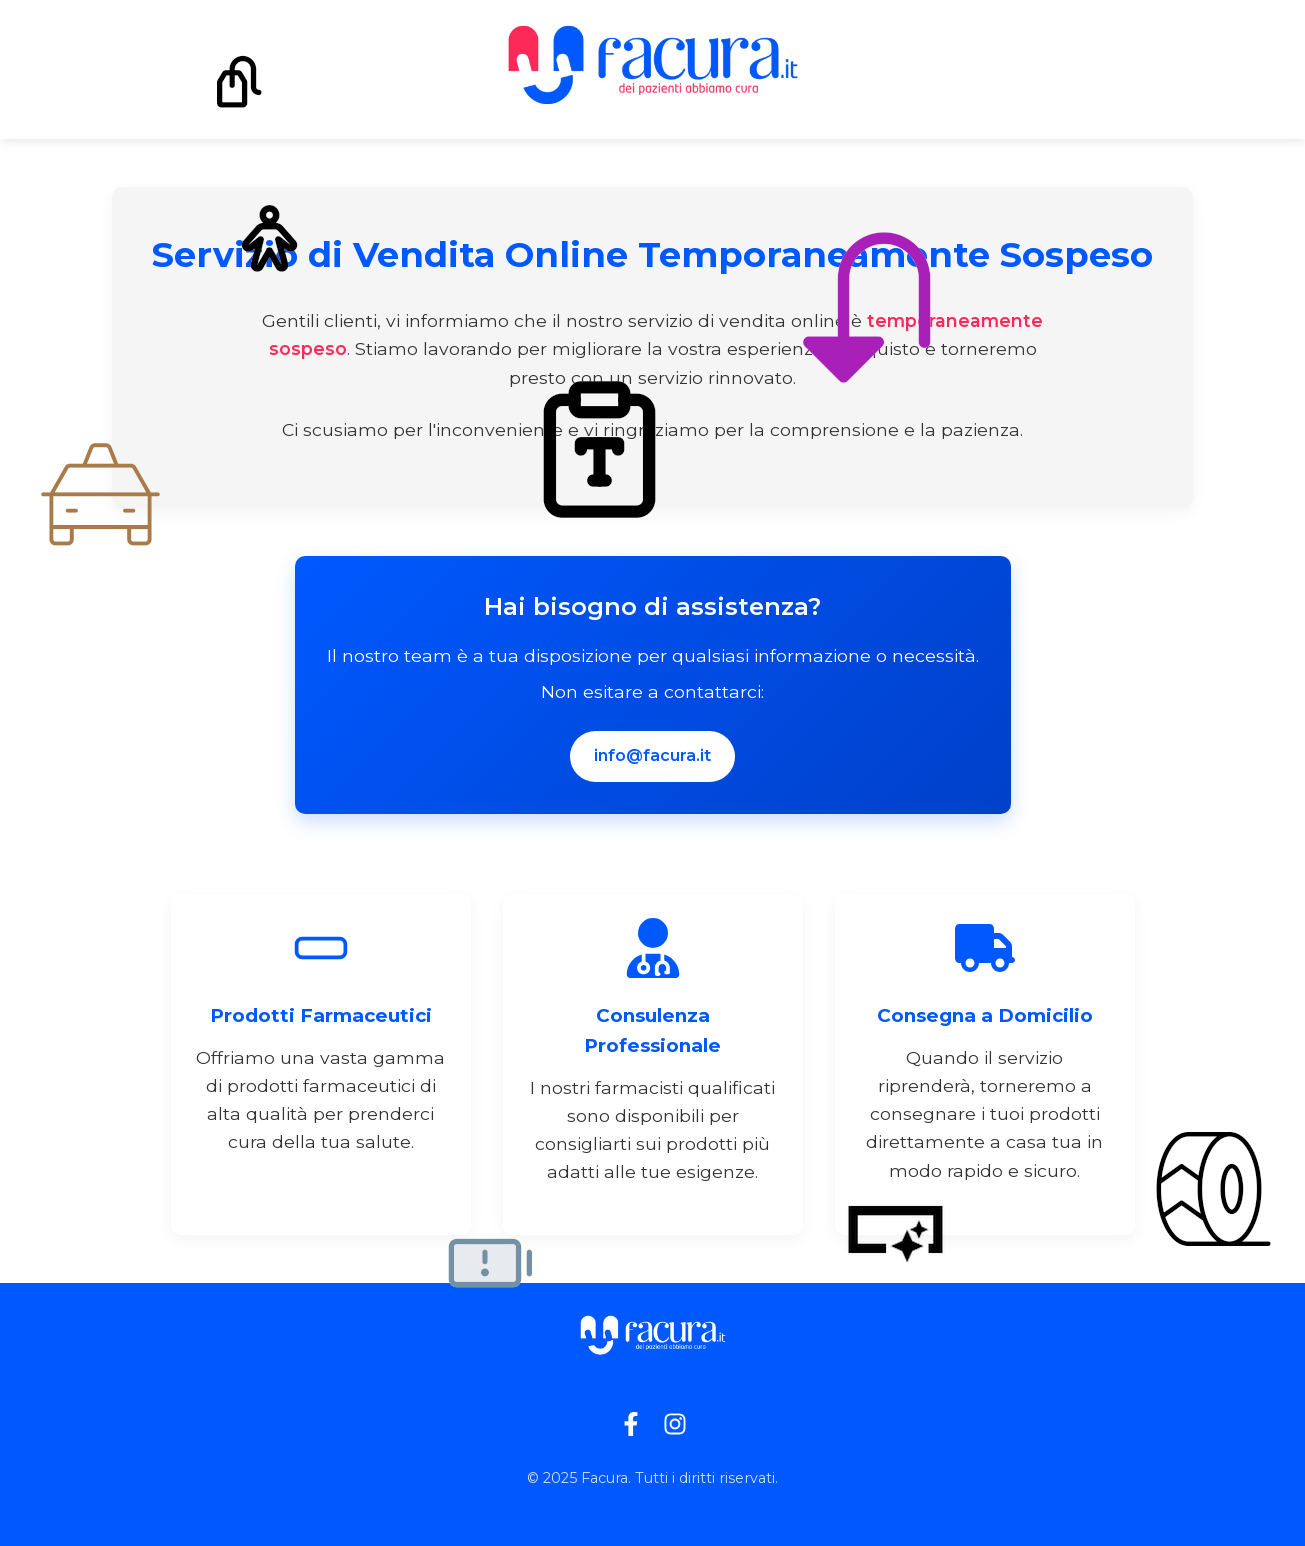 This screenshot has height=1546, width=1305. Describe the element at coordinates (599, 449) in the screenshot. I see `paste as plain text` at that location.